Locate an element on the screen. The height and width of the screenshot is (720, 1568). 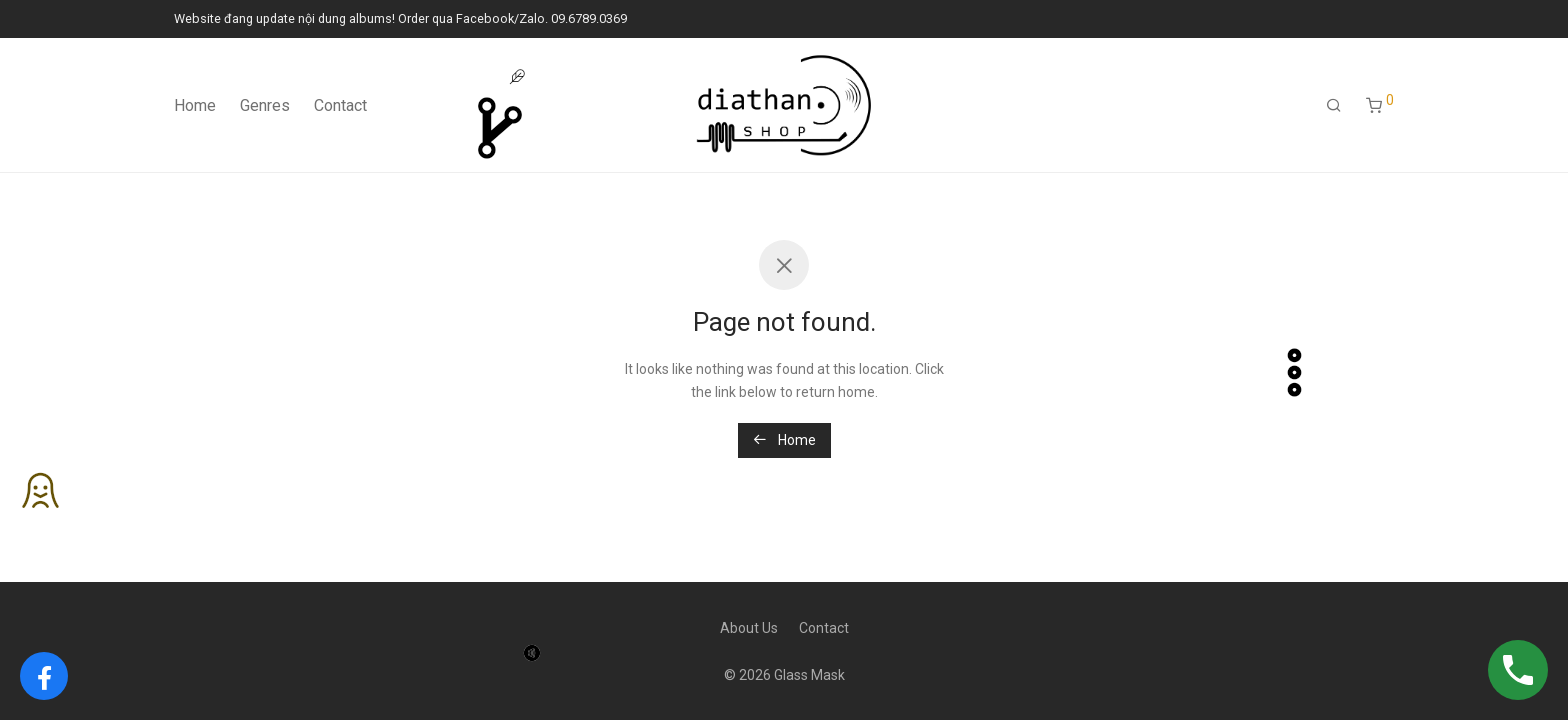
compose a new message or note is located at coordinates (517, 77).